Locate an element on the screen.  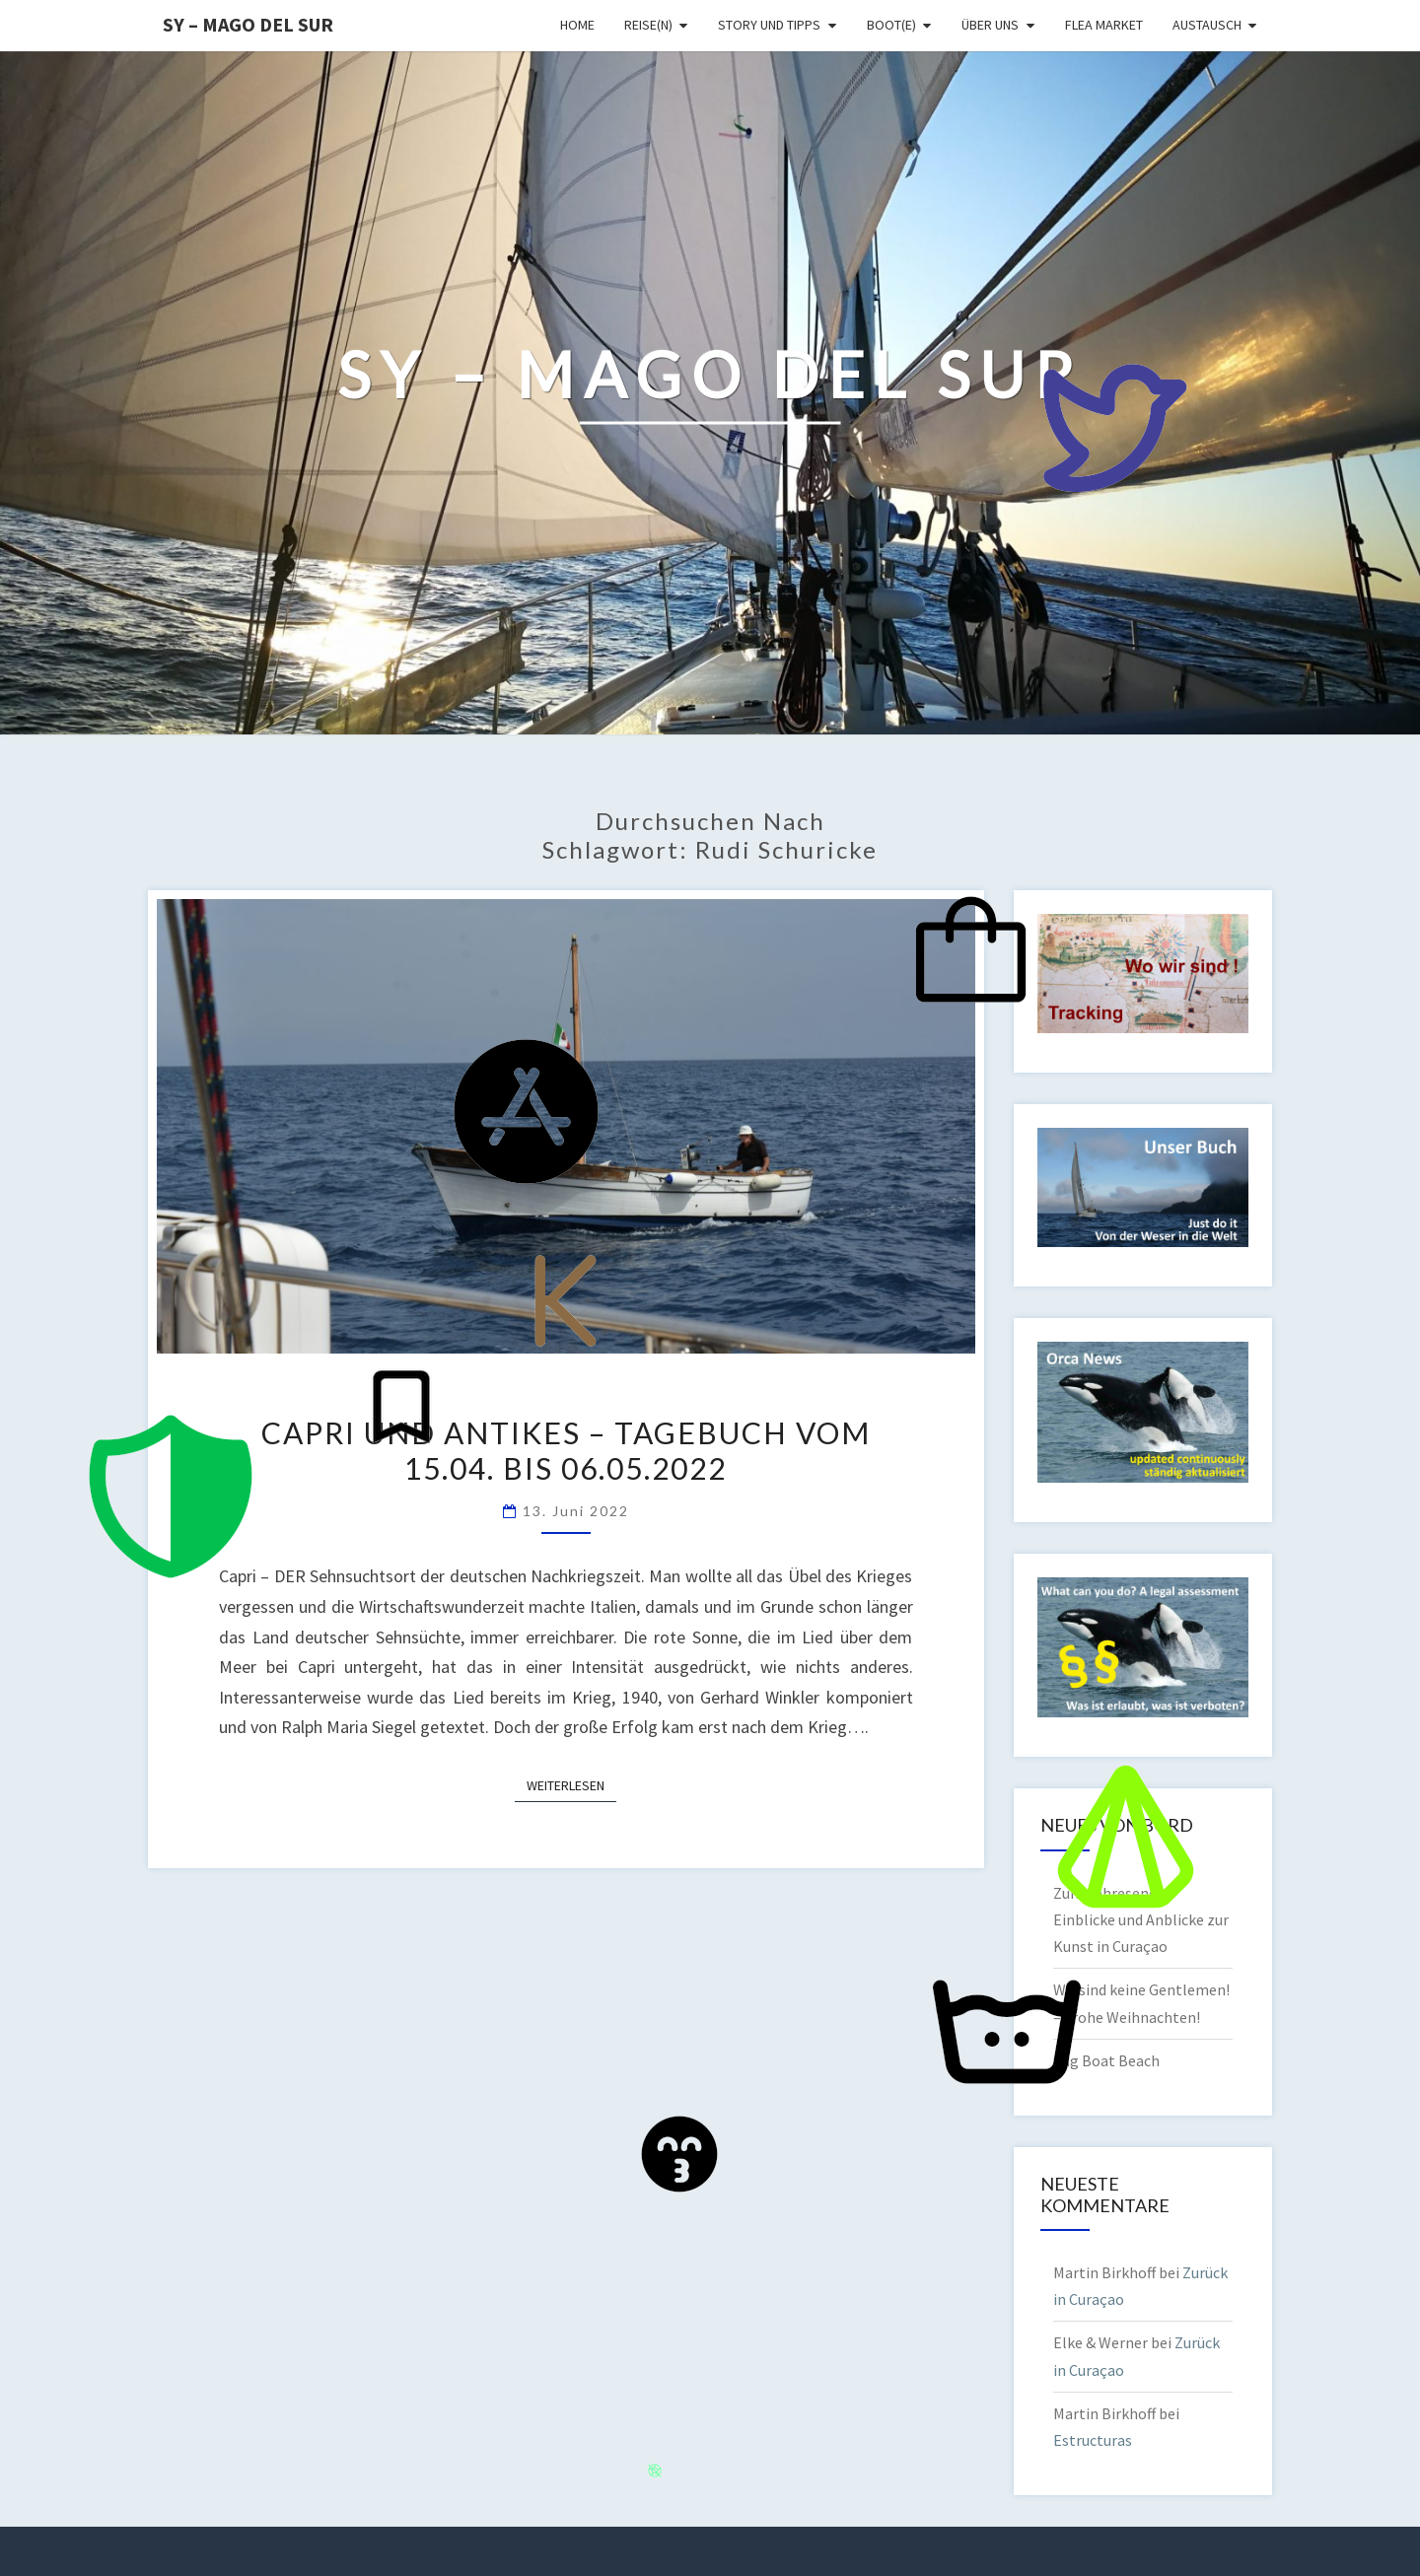
indicates partial security or protection status is located at coordinates (171, 1497).